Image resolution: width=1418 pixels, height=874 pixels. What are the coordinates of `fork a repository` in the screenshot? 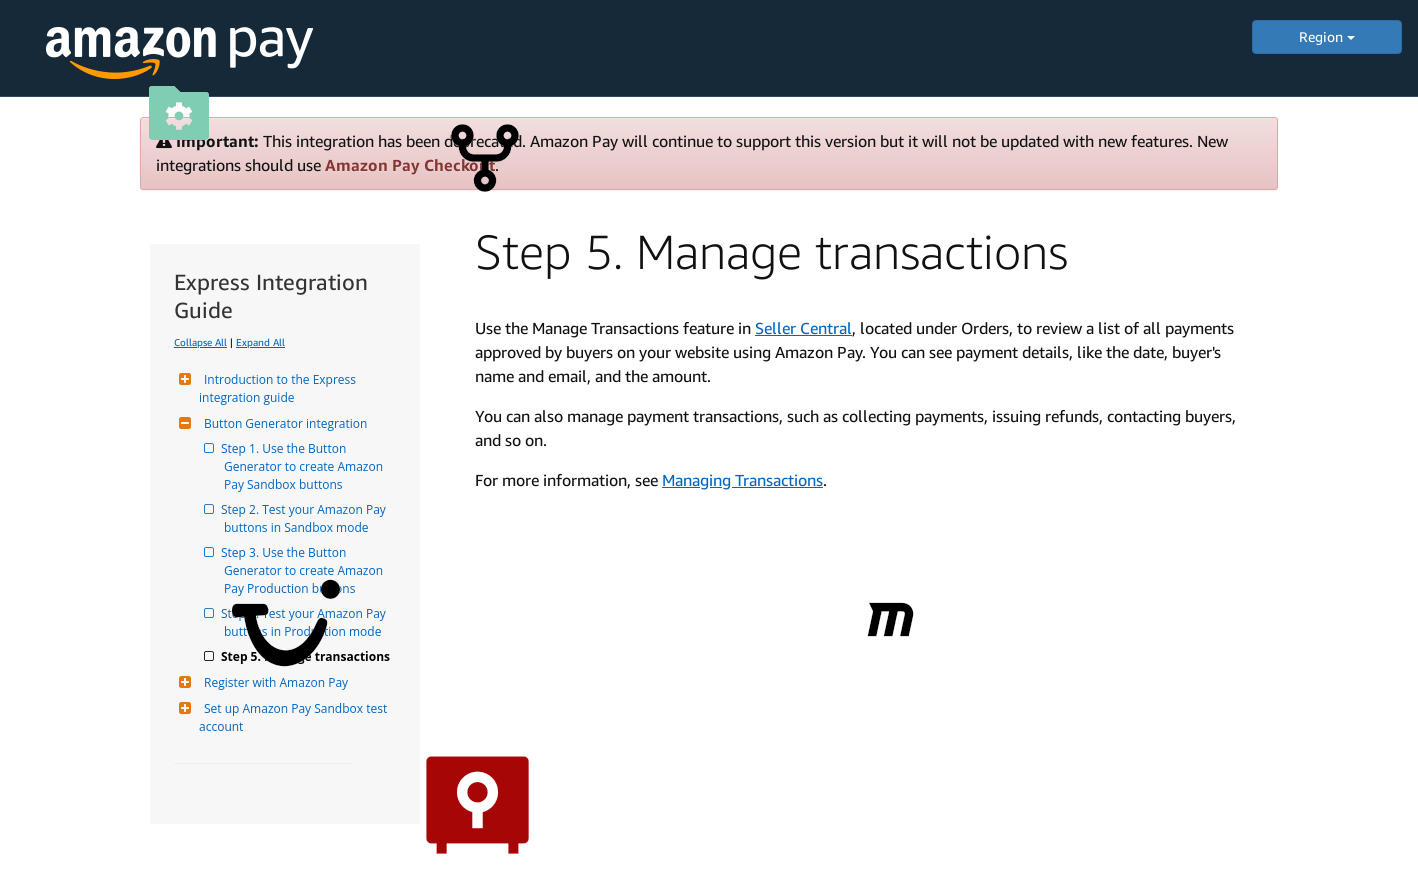 It's located at (485, 158).